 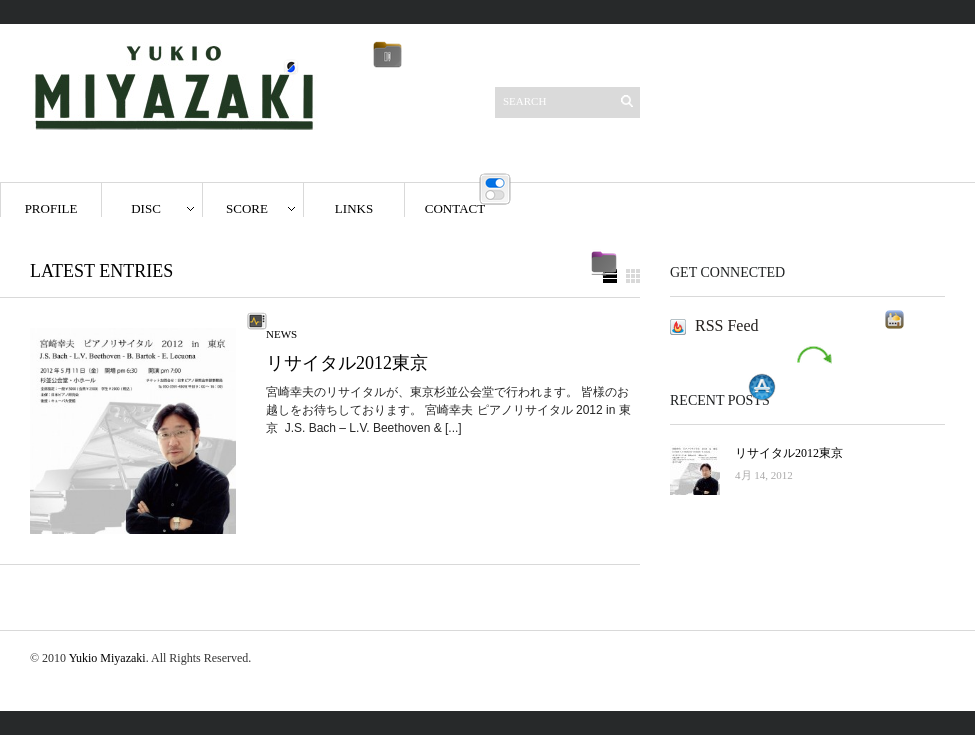 I want to click on access files stored on a remote server, so click(x=604, y=263).